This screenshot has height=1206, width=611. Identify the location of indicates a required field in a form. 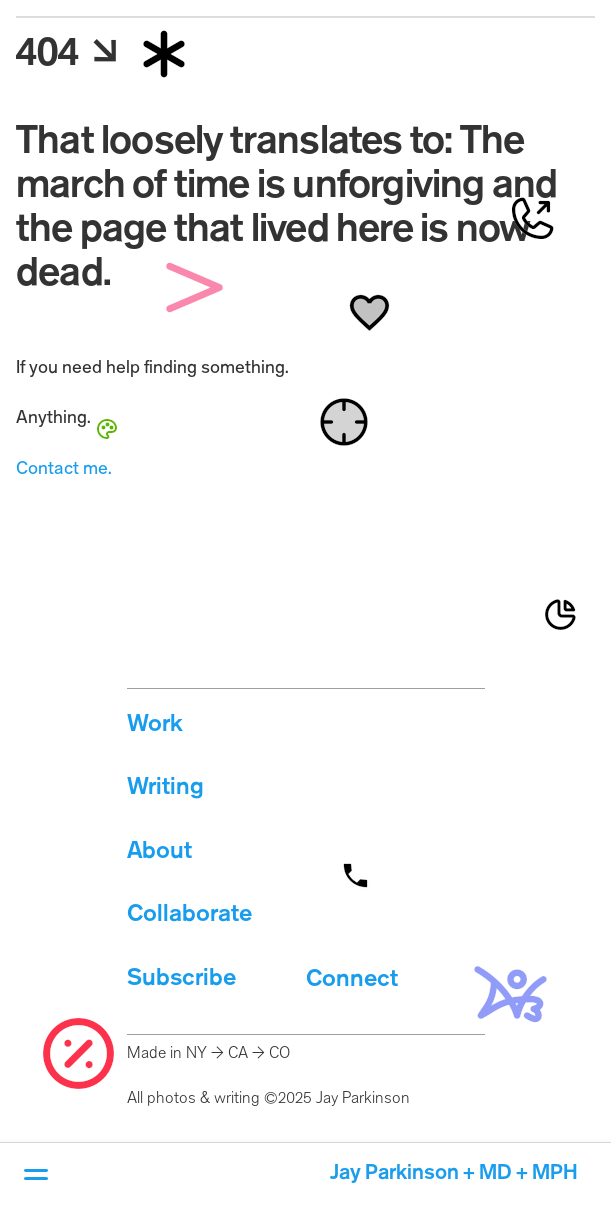
(164, 54).